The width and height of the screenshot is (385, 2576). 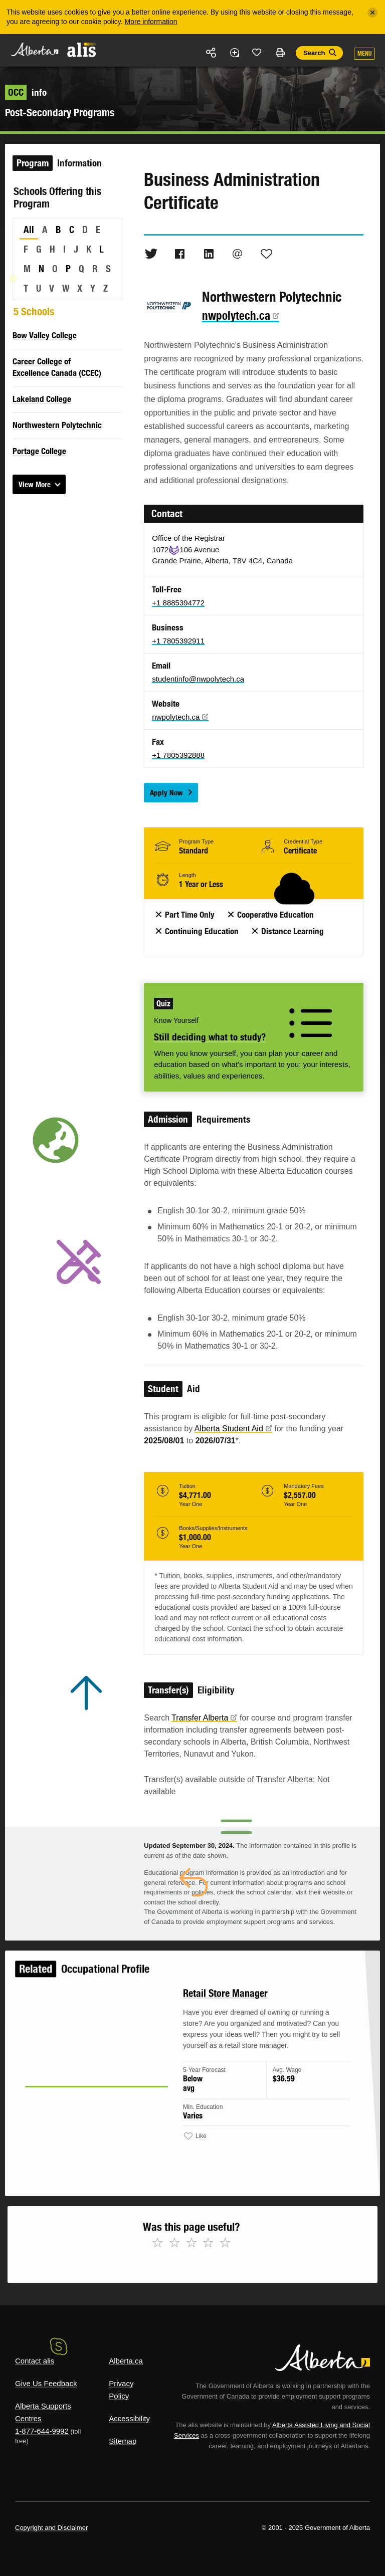 I want to click on view asia-australia region settings, so click(x=56, y=1140).